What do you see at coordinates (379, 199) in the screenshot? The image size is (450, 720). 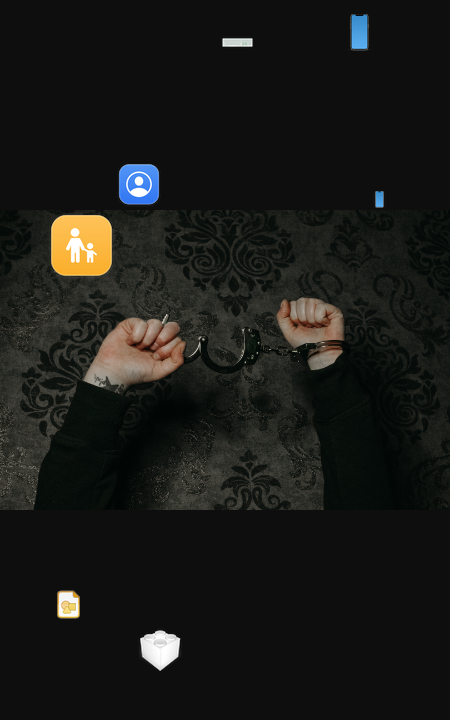 I see `iPhone 16 device icon` at bounding box center [379, 199].